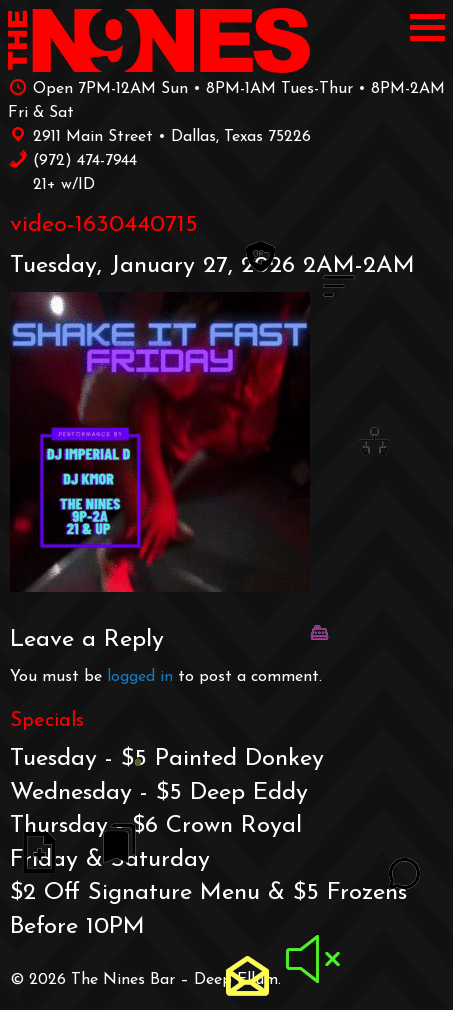  What do you see at coordinates (404, 873) in the screenshot?
I see `open chat or messaging` at bounding box center [404, 873].